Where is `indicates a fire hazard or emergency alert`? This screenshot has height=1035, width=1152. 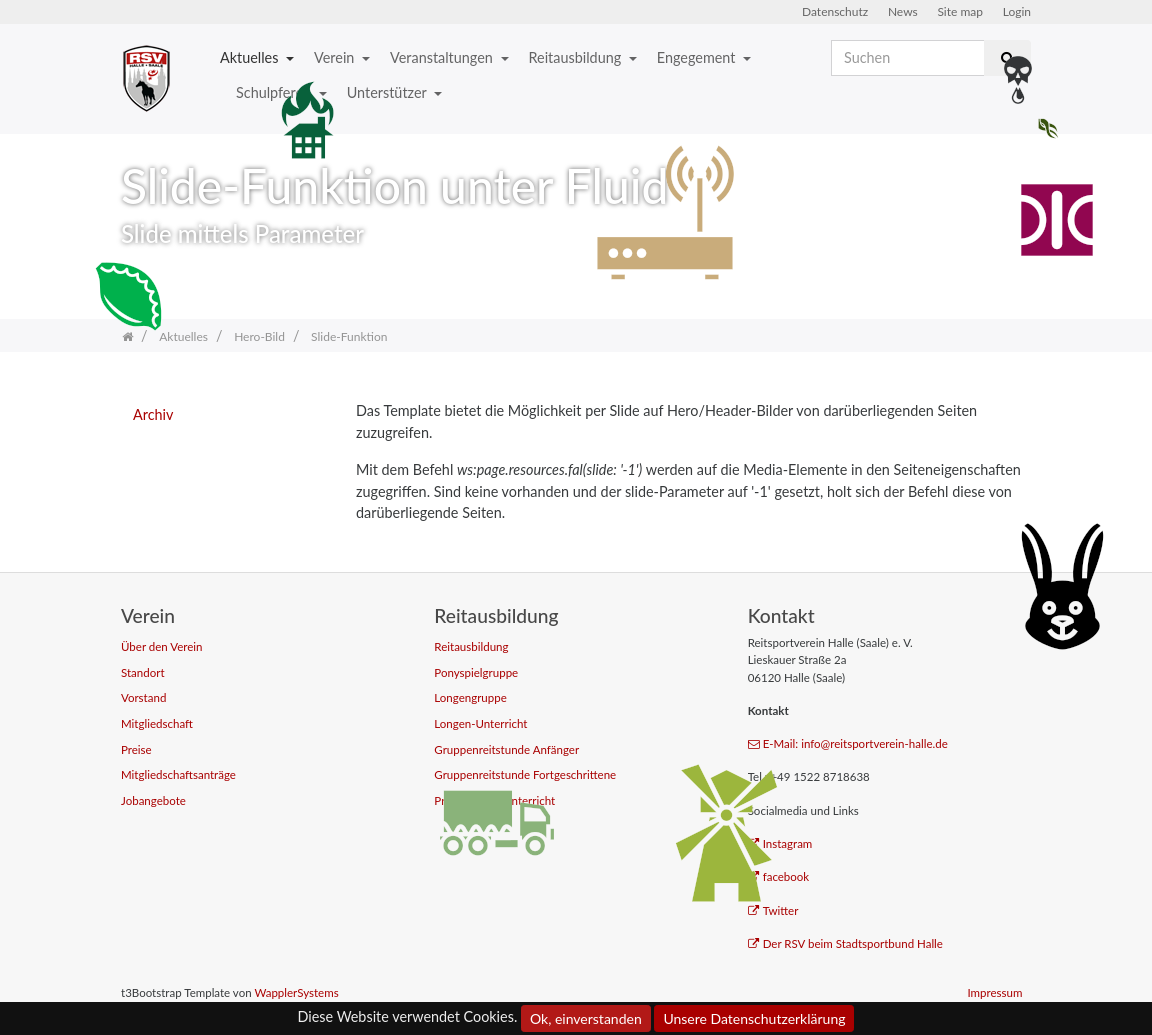
indicates a fire hazard or emergency alert is located at coordinates (308, 120).